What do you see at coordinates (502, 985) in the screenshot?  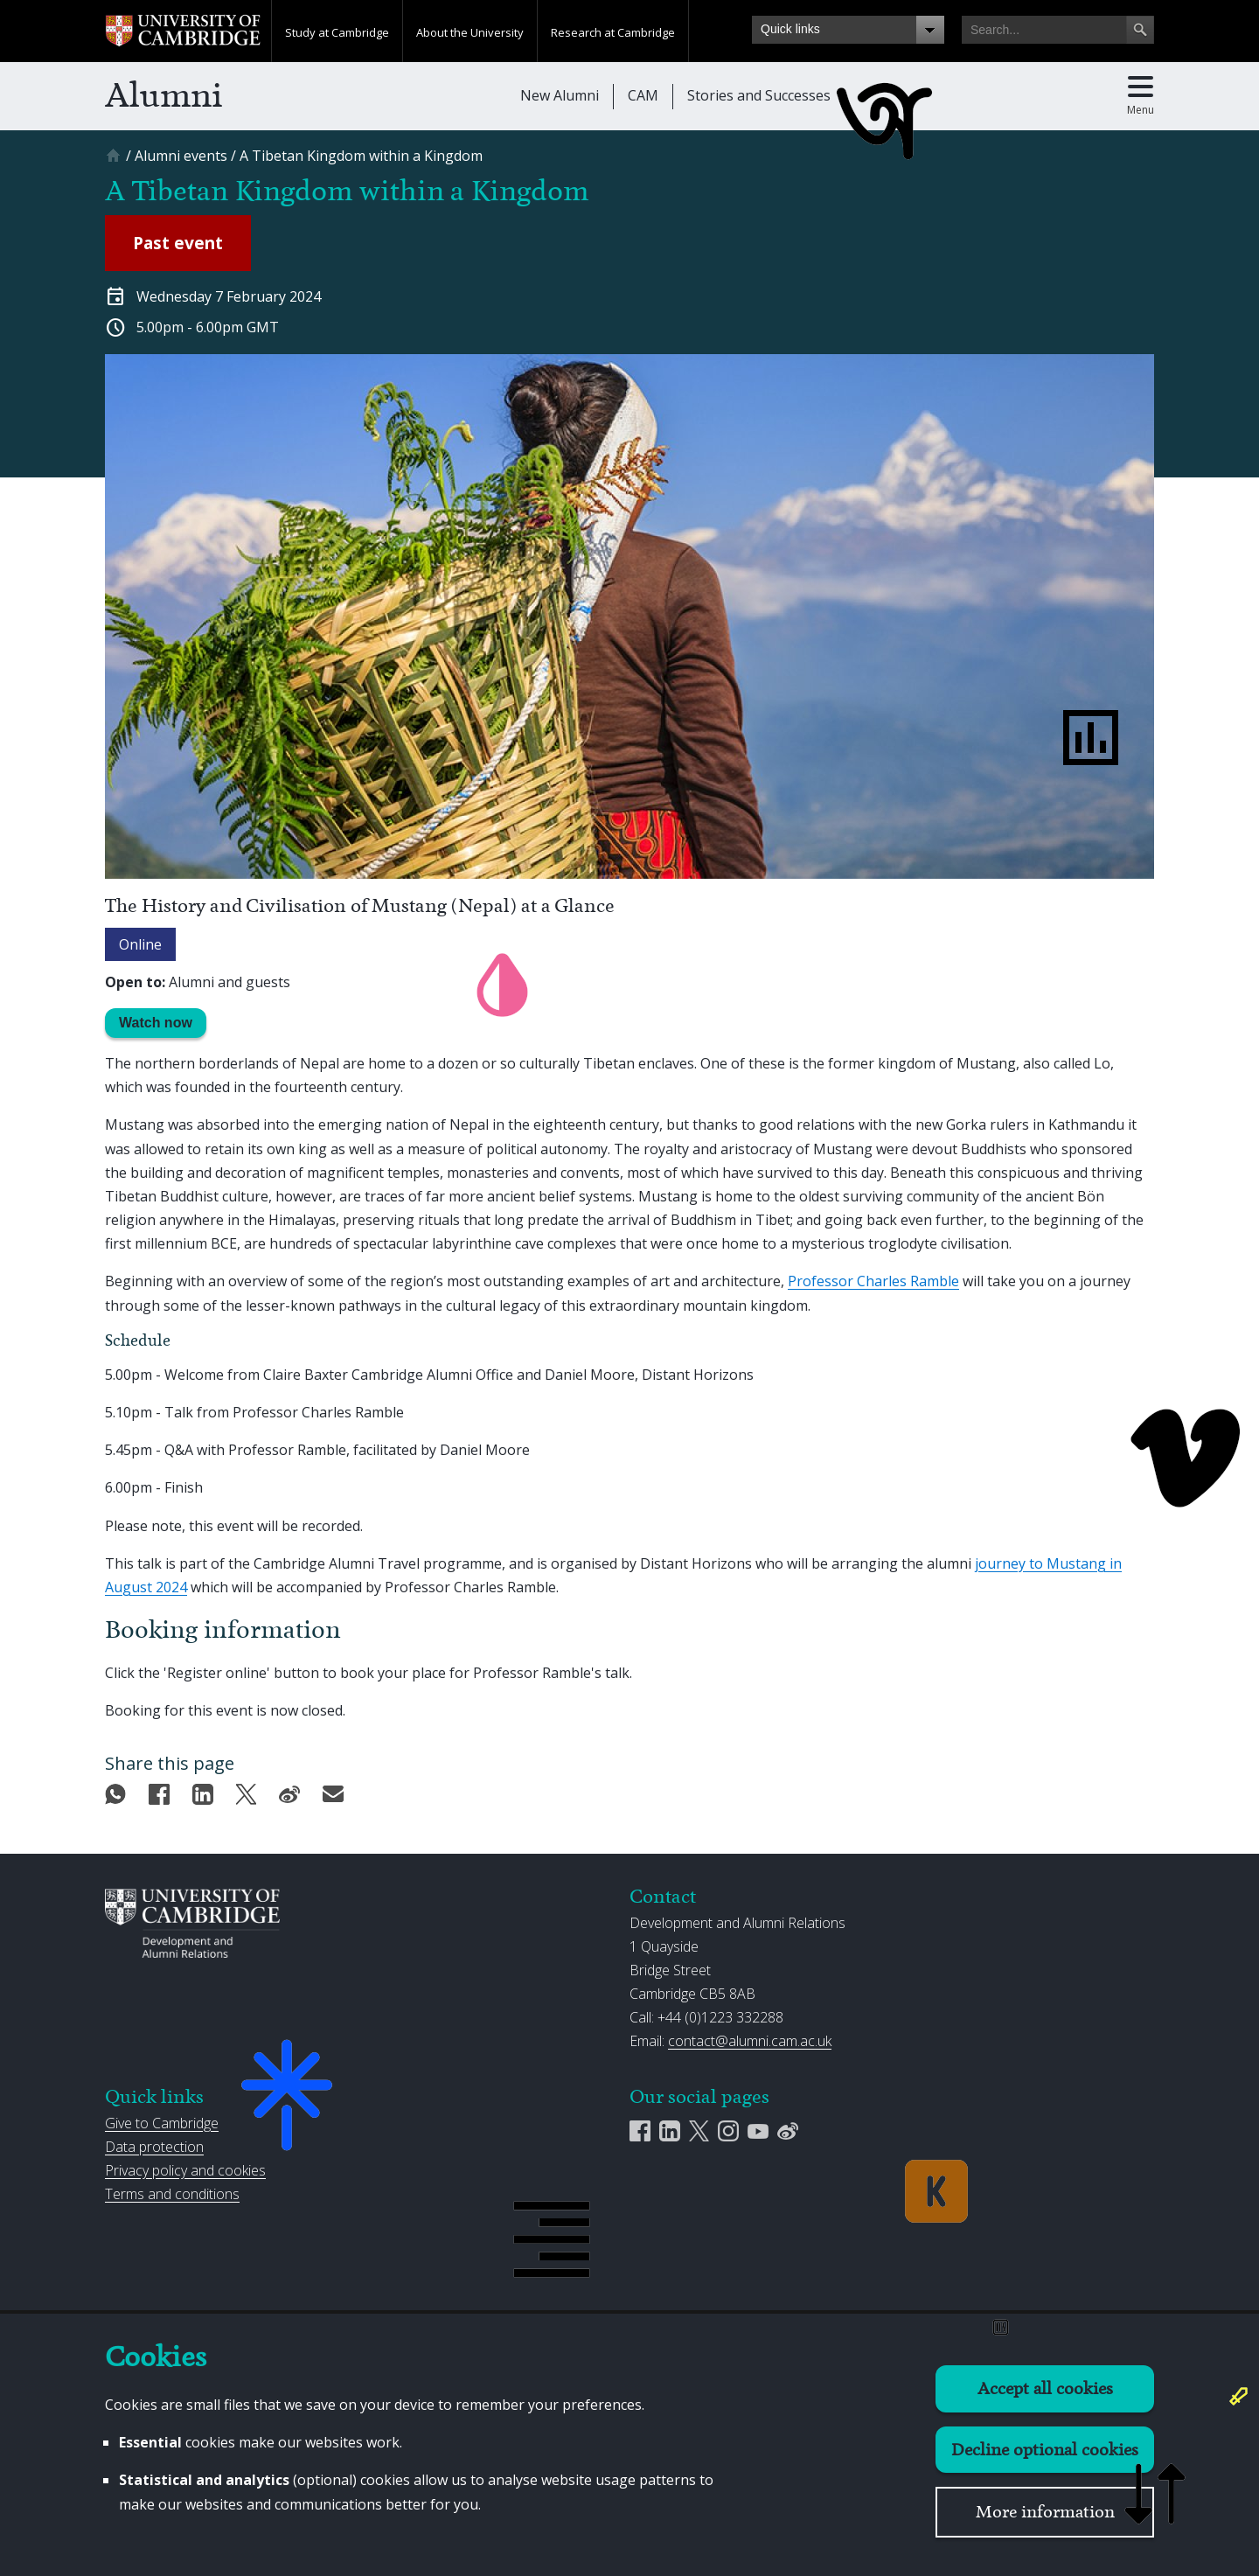 I see `adjust opacity or transparency level` at bounding box center [502, 985].